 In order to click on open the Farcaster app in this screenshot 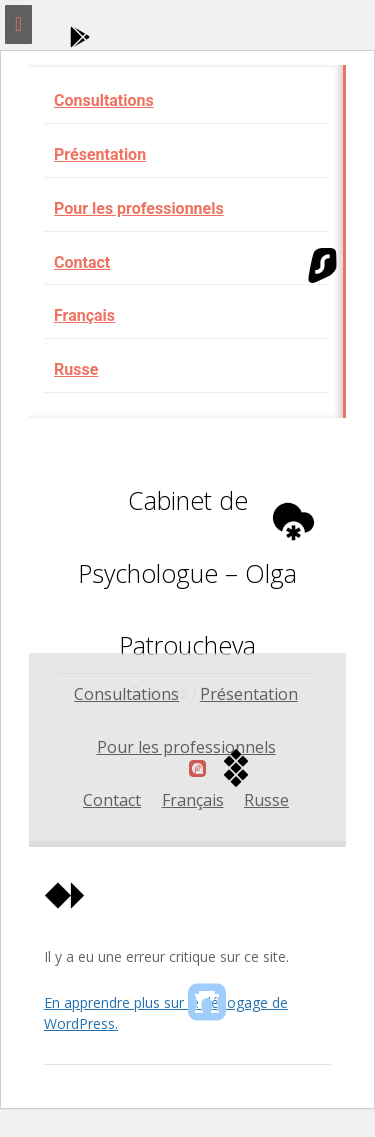, I will do `click(207, 1002)`.